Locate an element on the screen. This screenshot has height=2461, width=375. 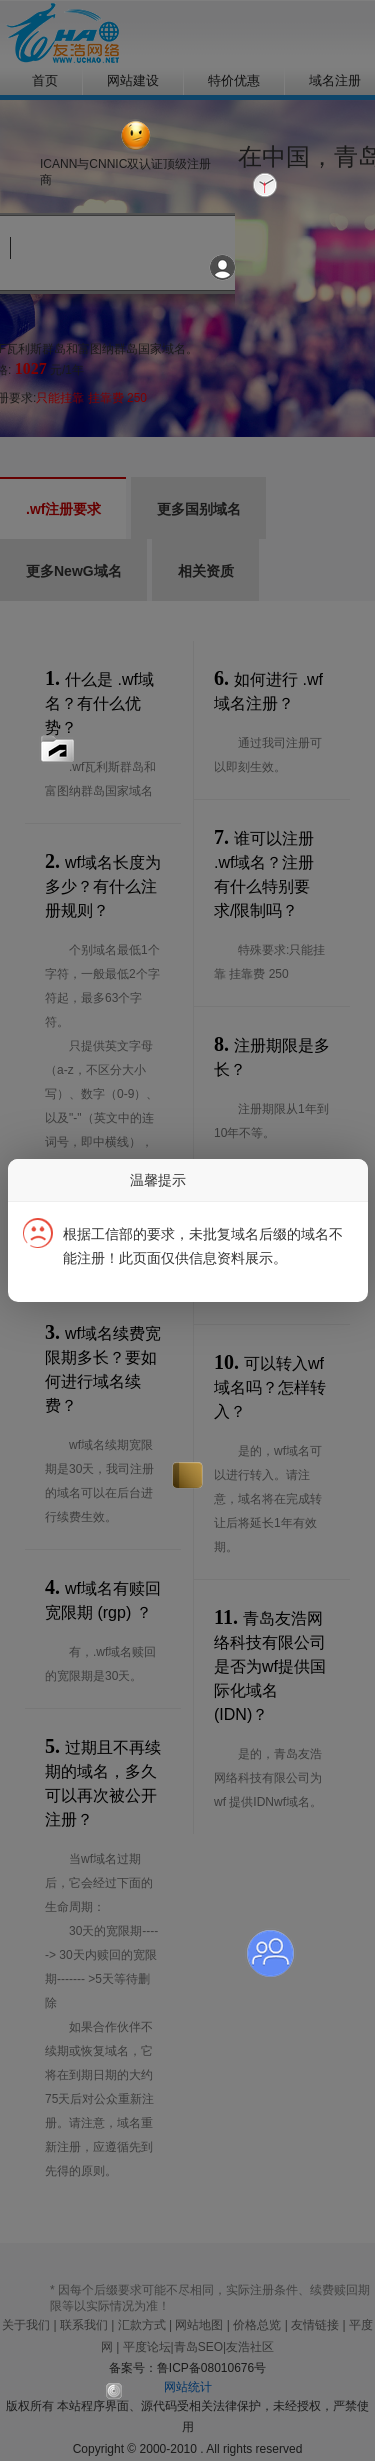
open autodesk project files folder is located at coordinates (57, 749).